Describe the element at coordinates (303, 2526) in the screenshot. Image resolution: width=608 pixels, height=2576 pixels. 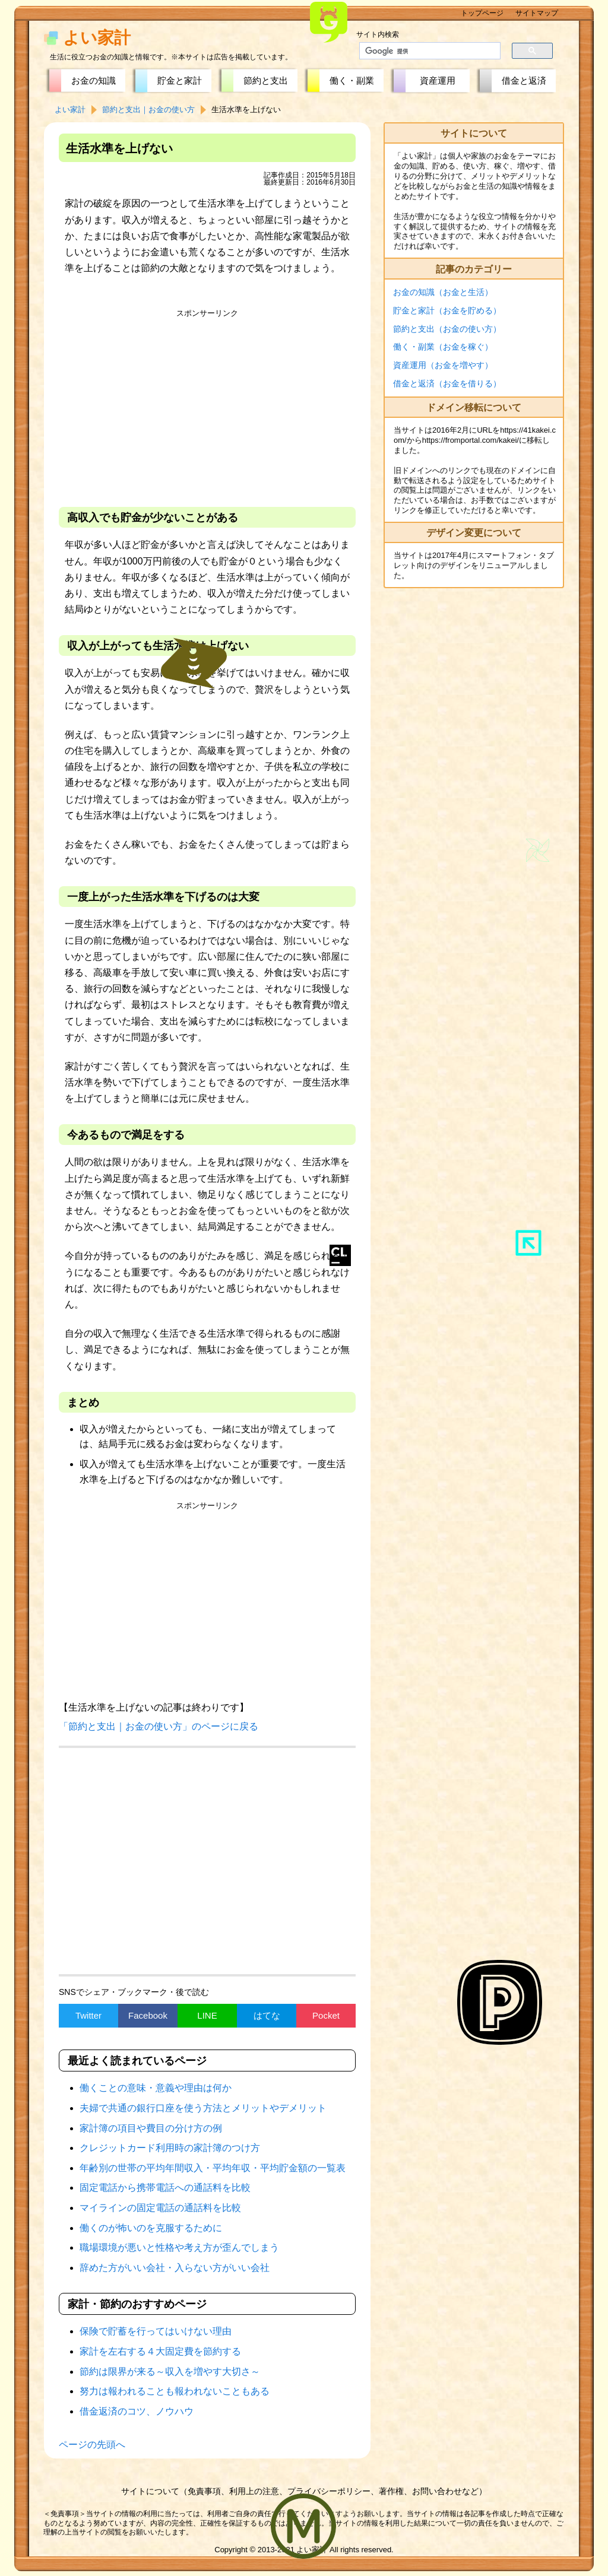
I see `open the Paris Metro transit app` at that location.